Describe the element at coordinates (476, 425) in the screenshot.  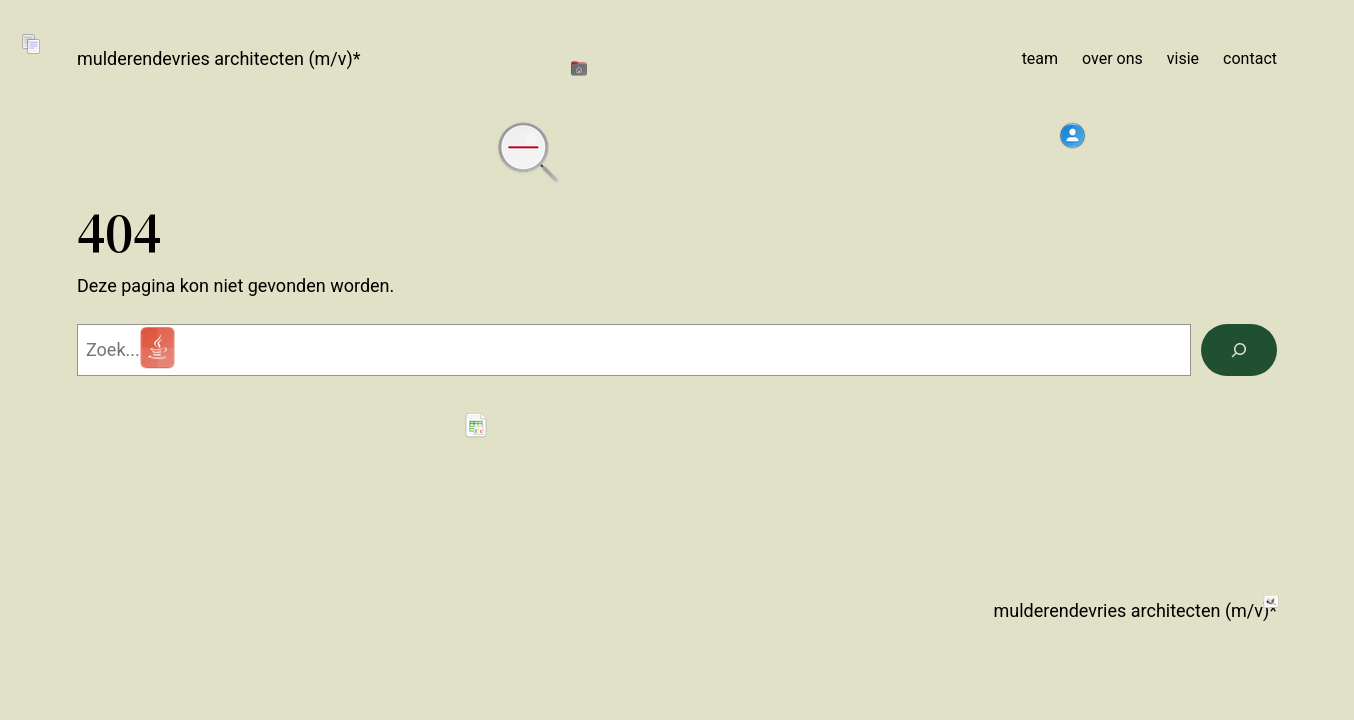
I see `open a spreadsheet file` at that location.